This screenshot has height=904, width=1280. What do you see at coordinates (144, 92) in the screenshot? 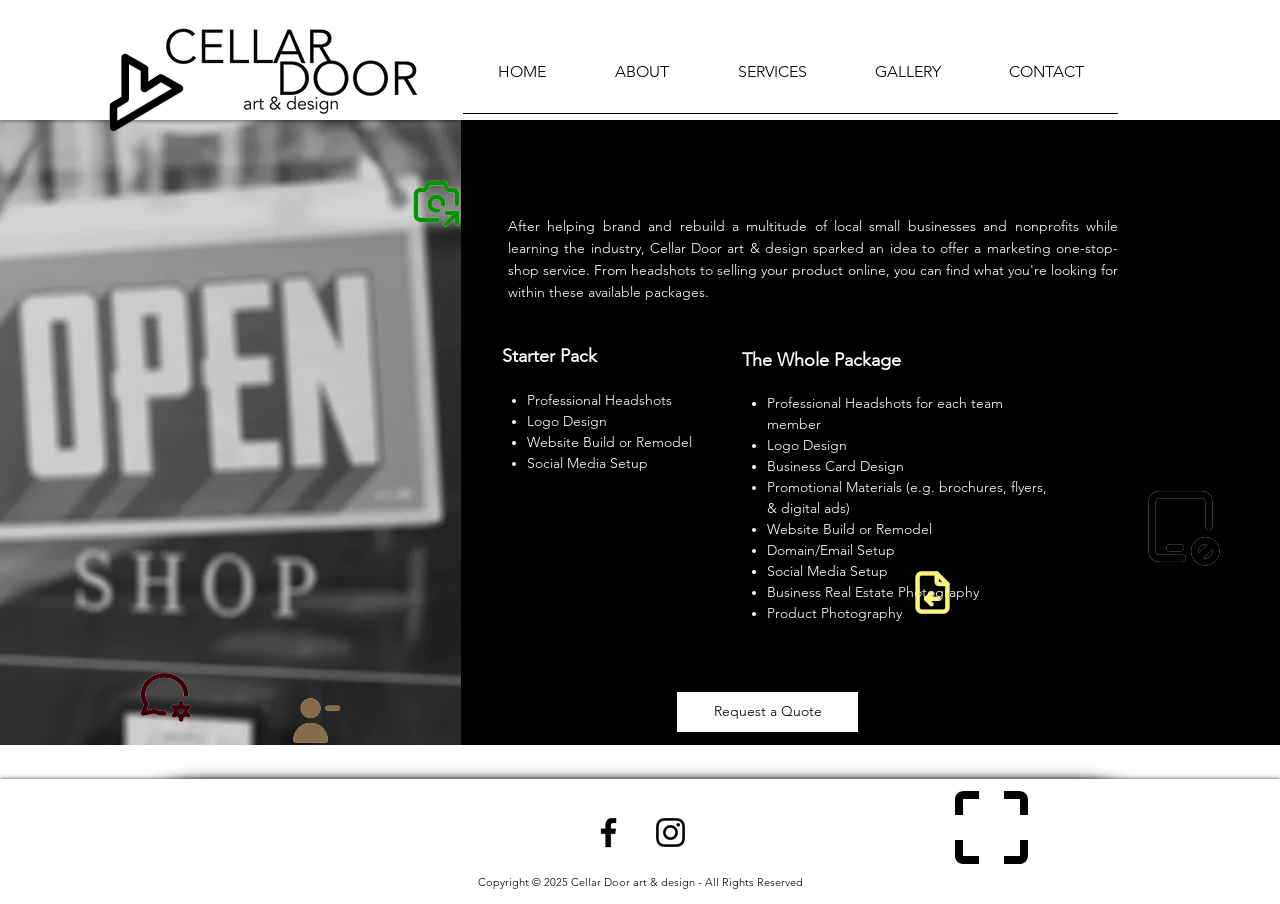
I see `open yatse remote control app` at bounding box center [144, 92].